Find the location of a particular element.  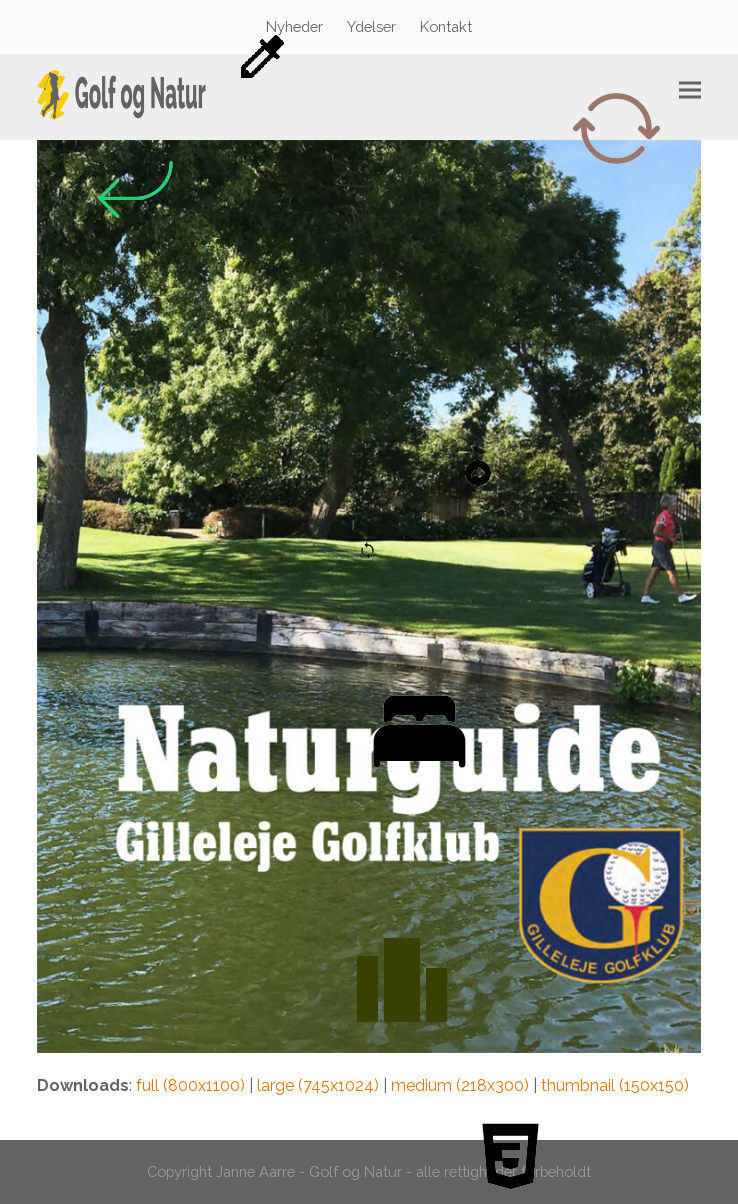

pick a color from the image using the eyedropper tool is located at coordinates (262, 56).